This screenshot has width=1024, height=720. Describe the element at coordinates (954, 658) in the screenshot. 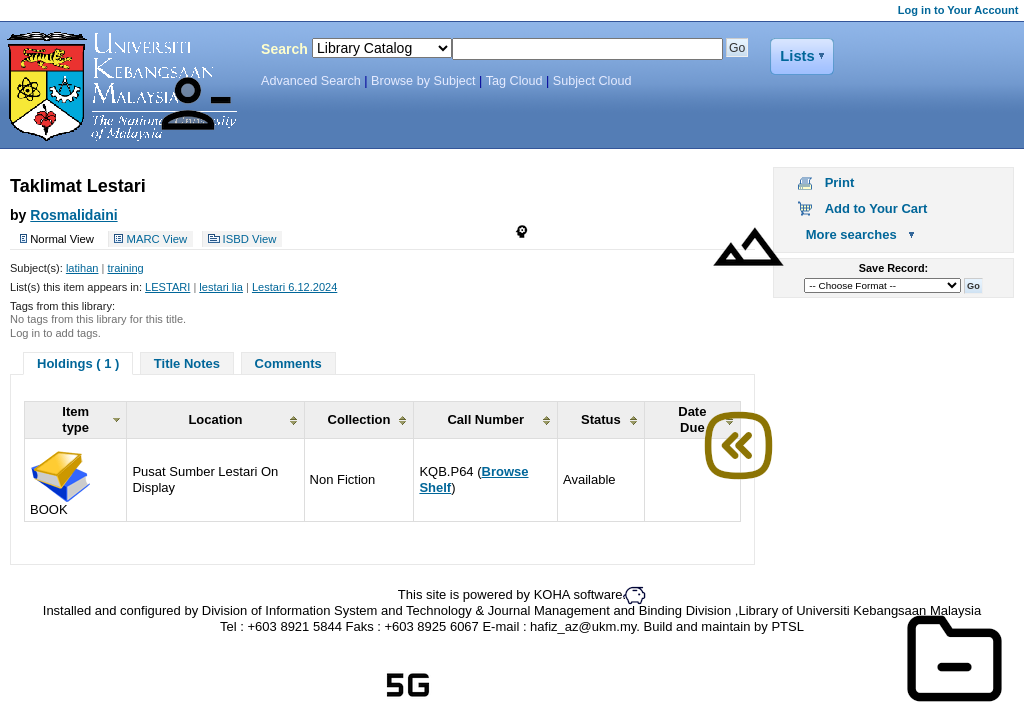

I see `remove a folder` at that location.